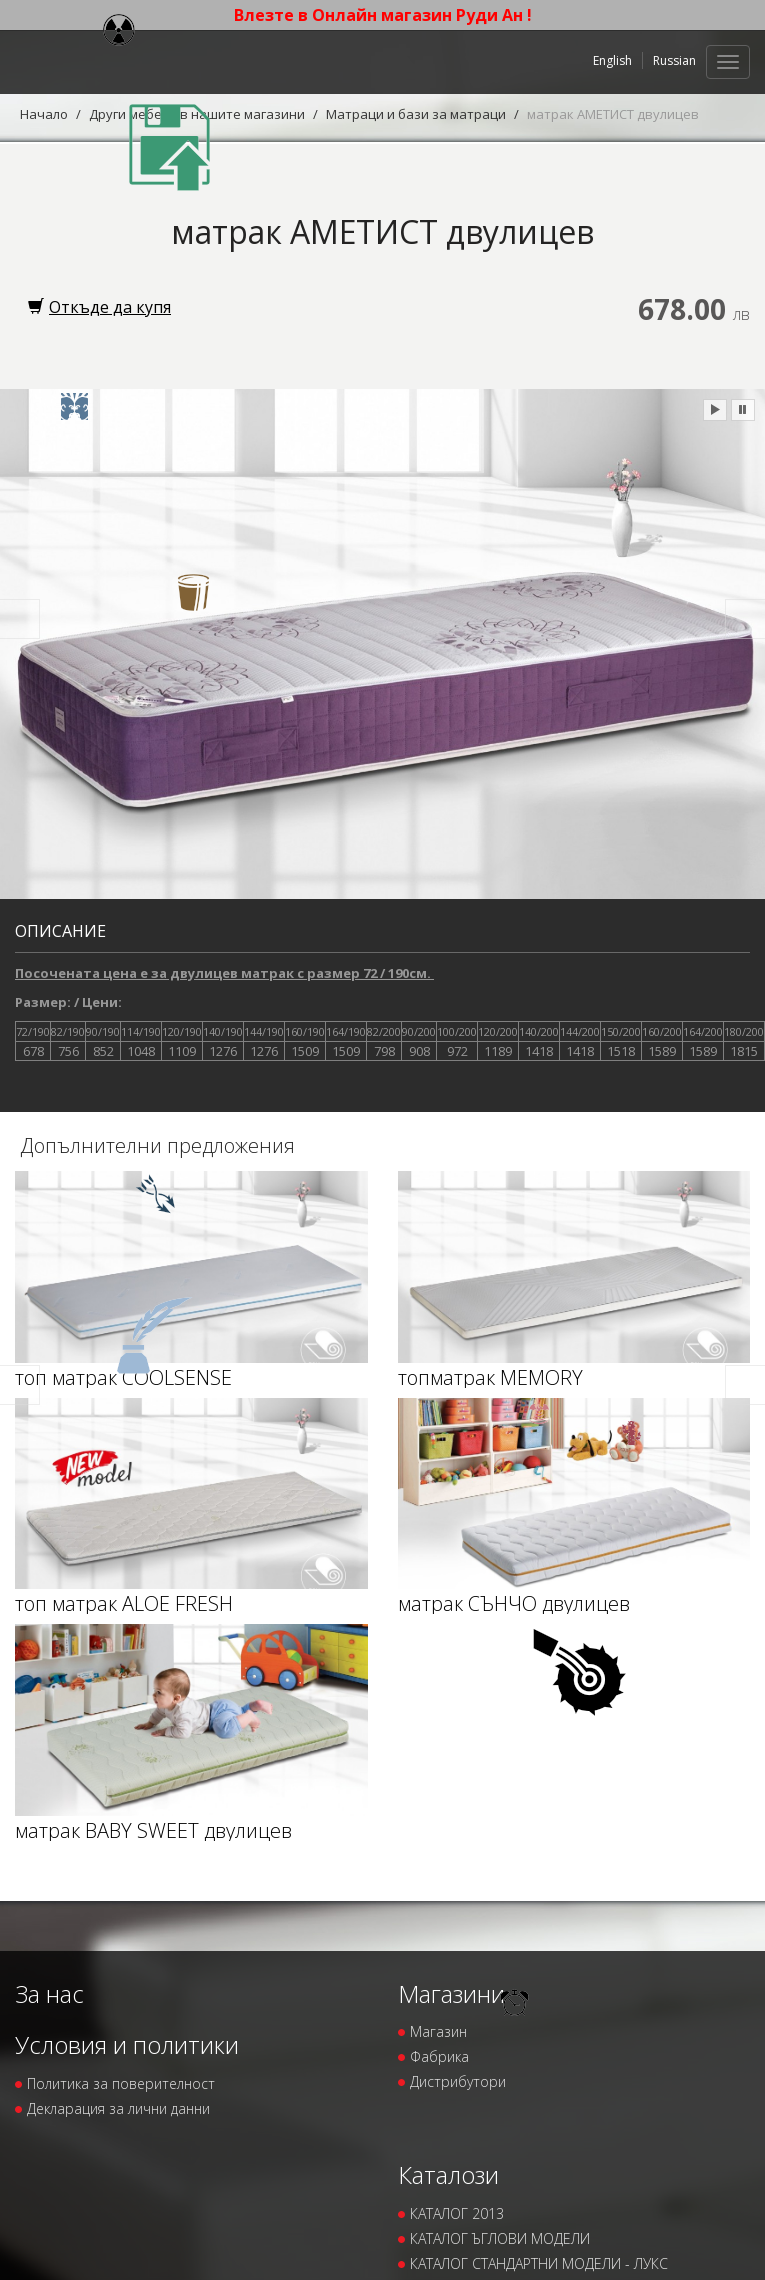 This screenshot has height=2280, width=765. Describe the element at coordinates (193, 586) in the screenshot. I see `metal bucket item in game inventory` at that location.